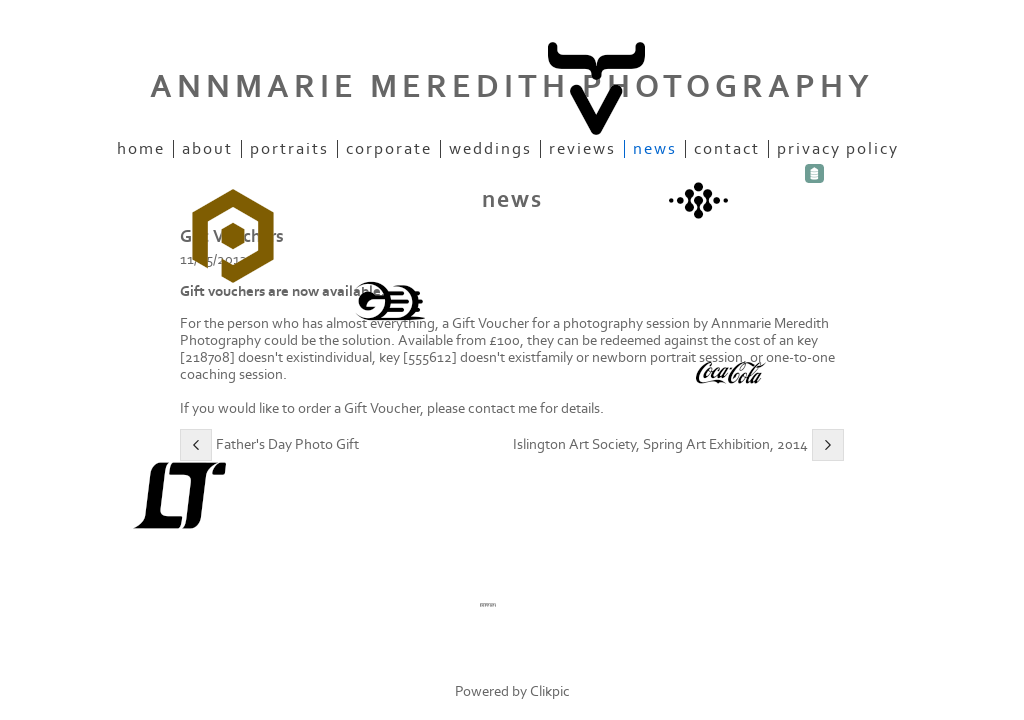  Describe the element at coordinates (814, 173) in the screenshot. I see `namesilo domain registrar logo` at that location.